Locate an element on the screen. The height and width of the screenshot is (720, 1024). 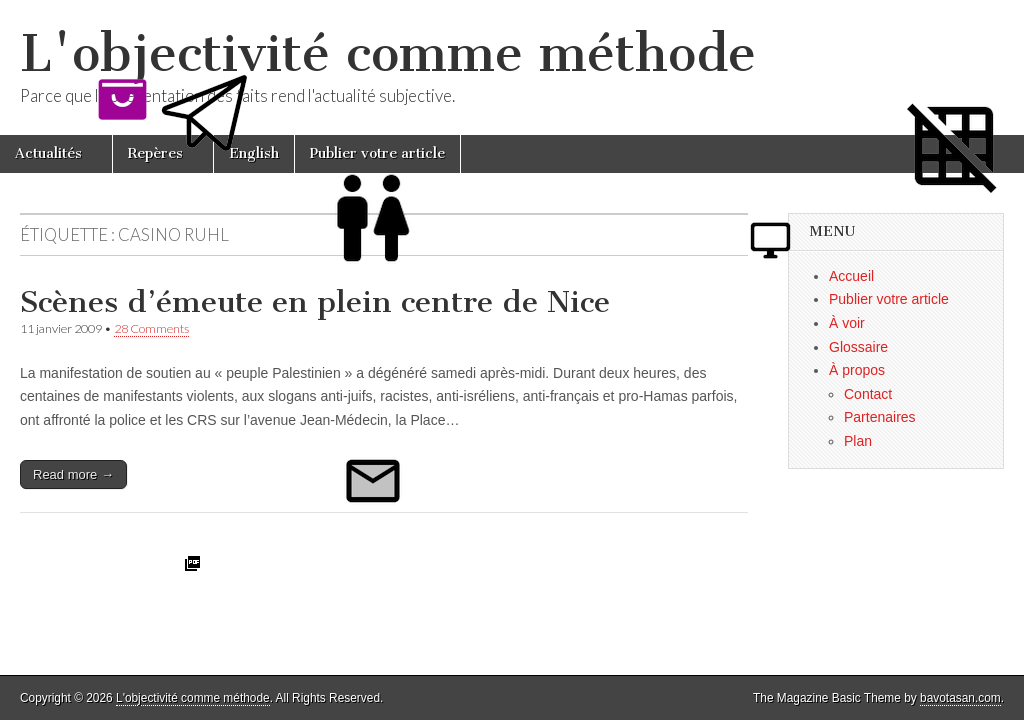
open Telegram messaging app is located at coordinates (207, 114).